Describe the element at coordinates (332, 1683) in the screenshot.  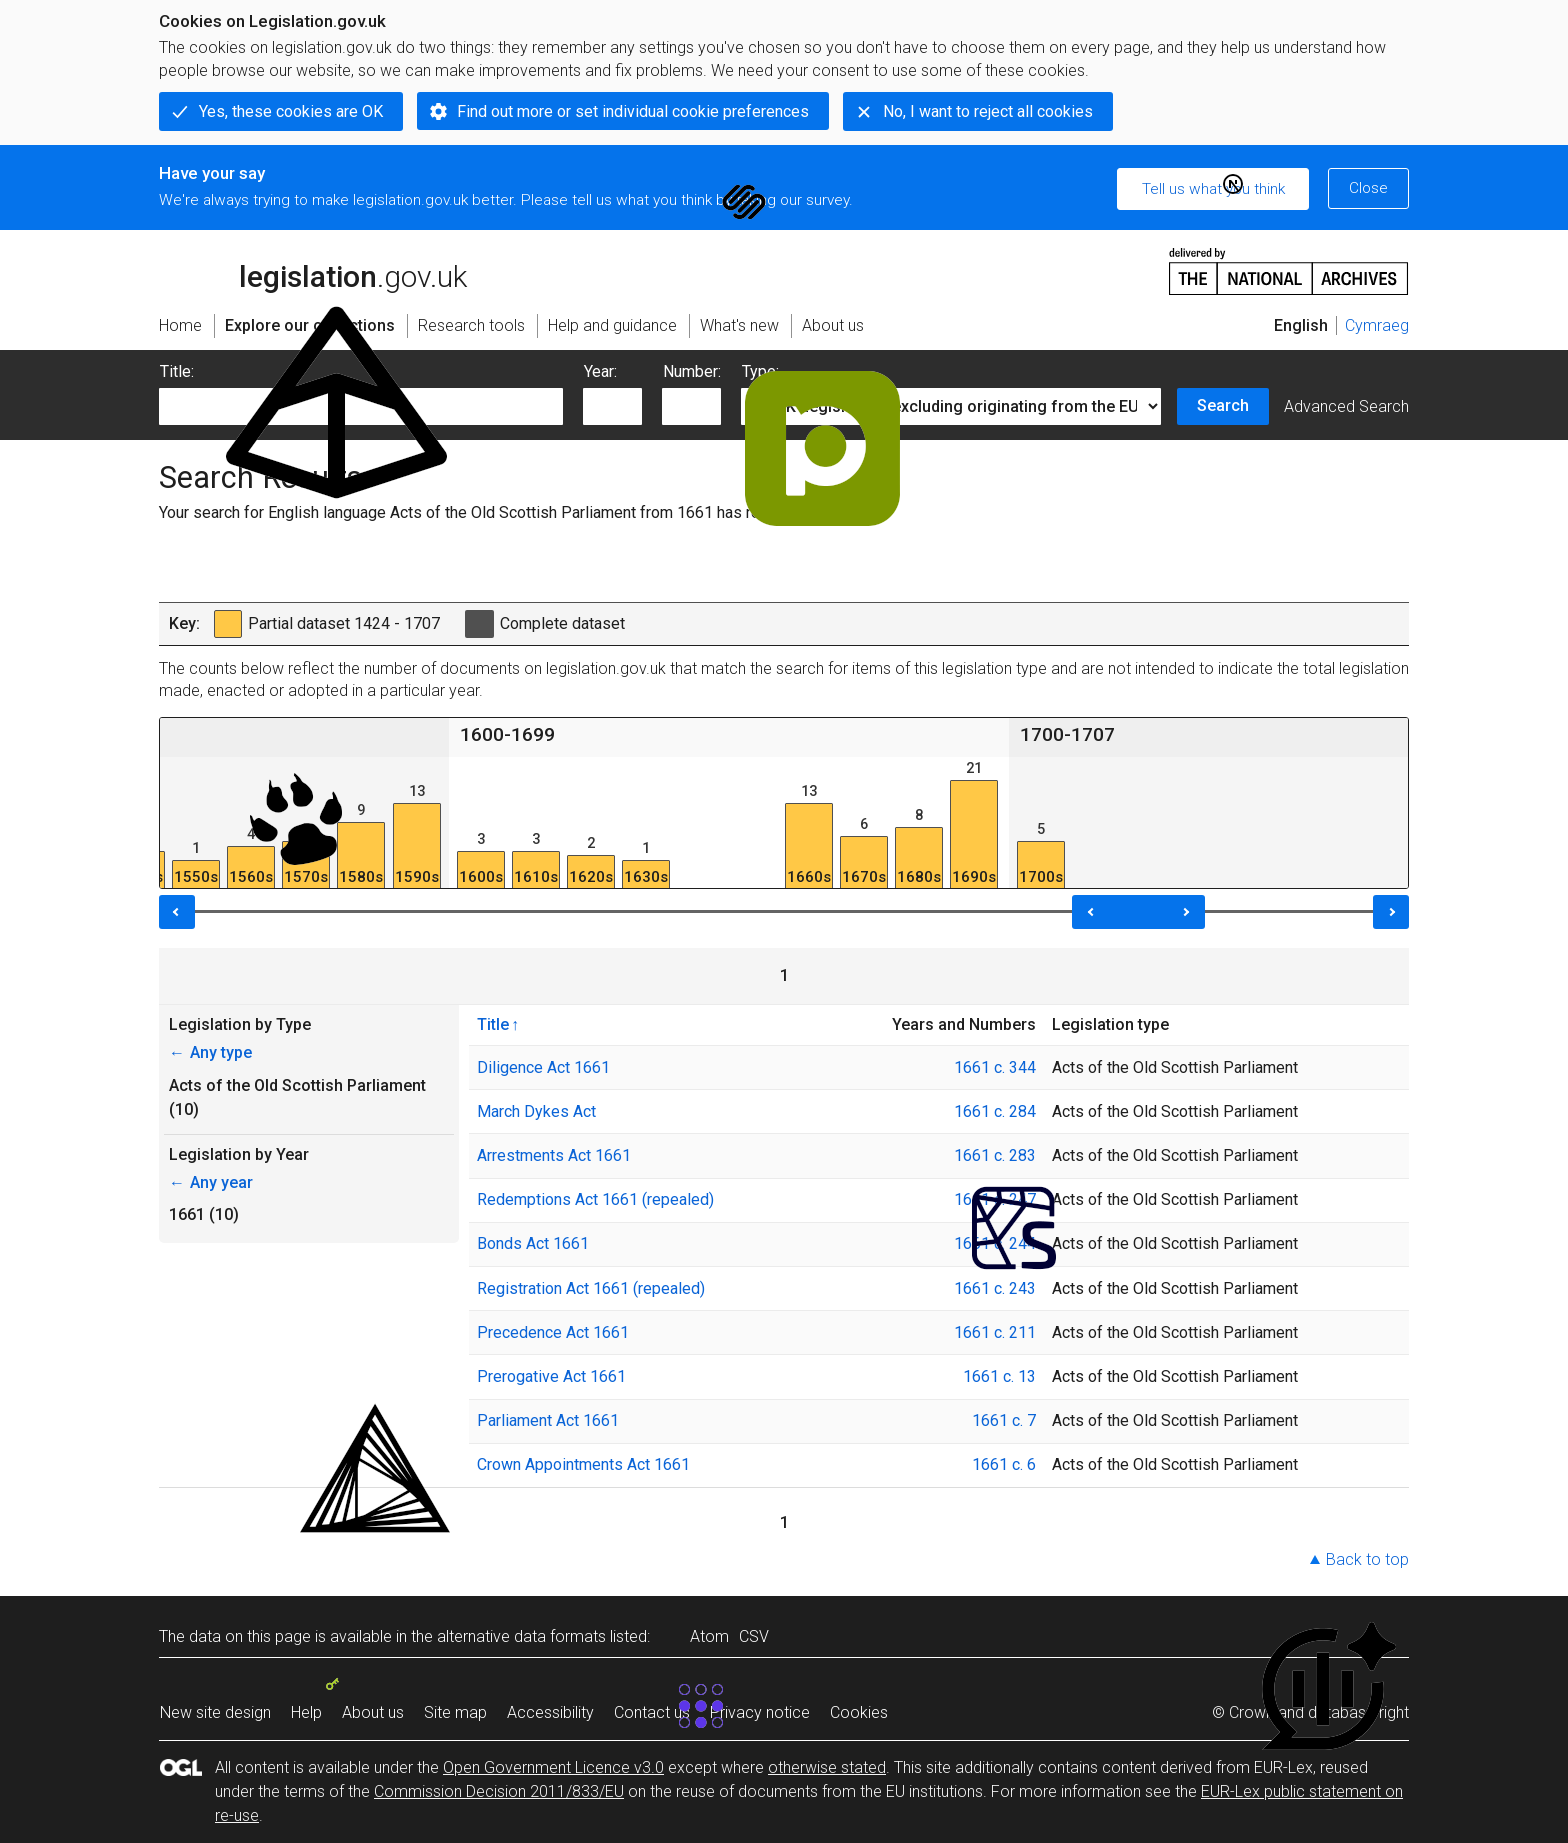
I see `access security or authentication settings` at that location.